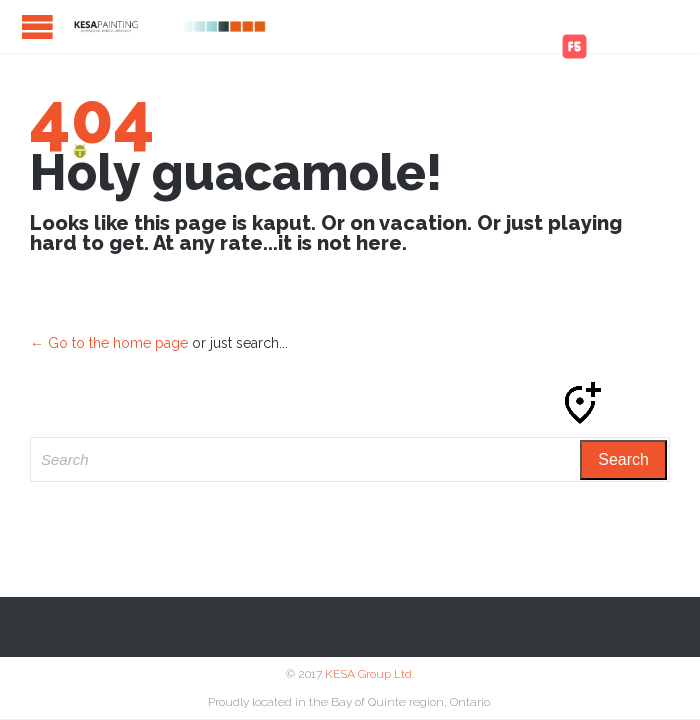 The height and width of the screenshot is (720, 700). Describe the element at coordinates (80, 151) in the screenshot. I see `report a bug or issue` at that location.